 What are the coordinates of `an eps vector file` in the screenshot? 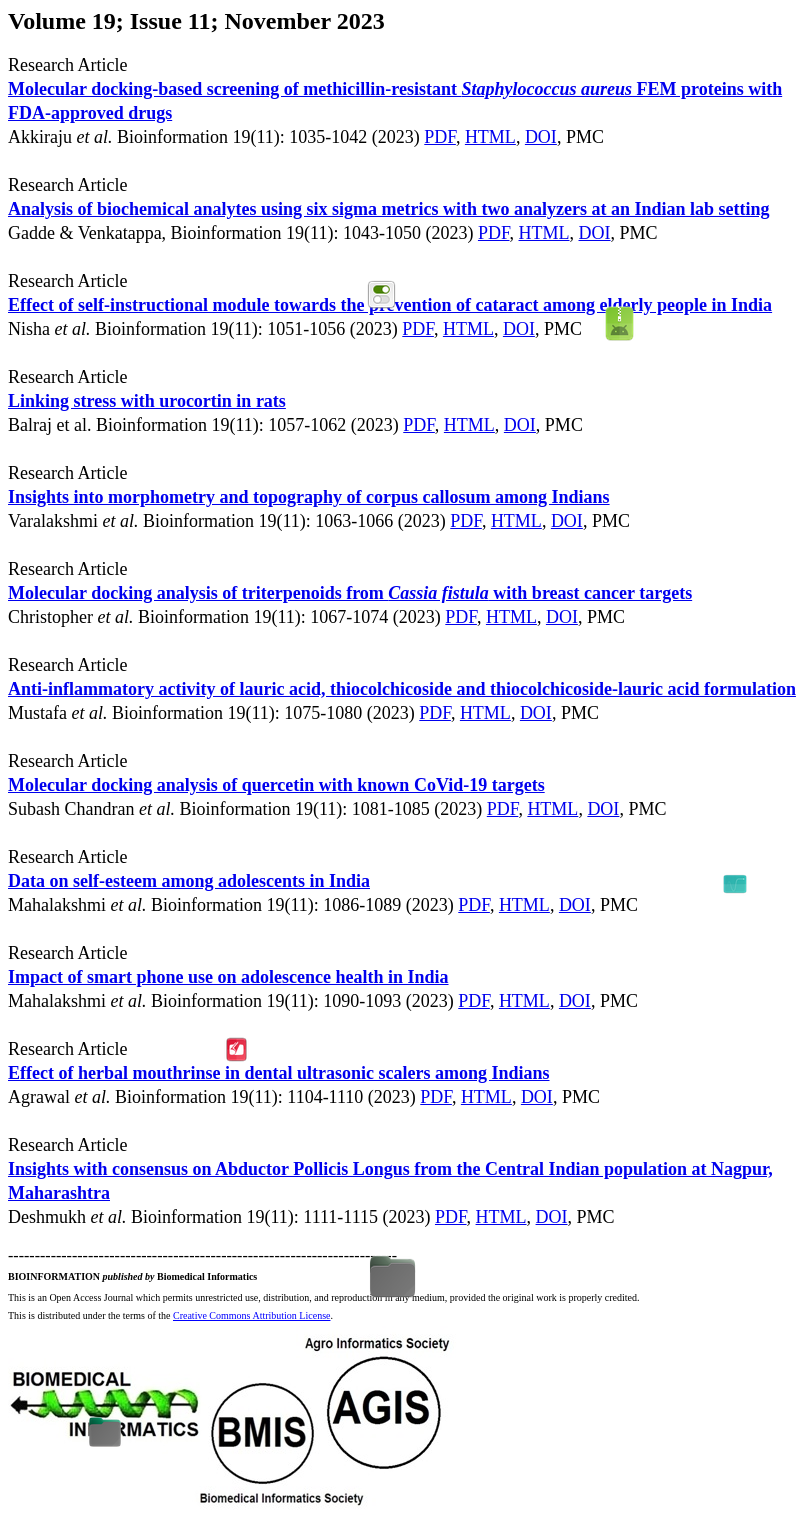 It's located at (236, 1049).